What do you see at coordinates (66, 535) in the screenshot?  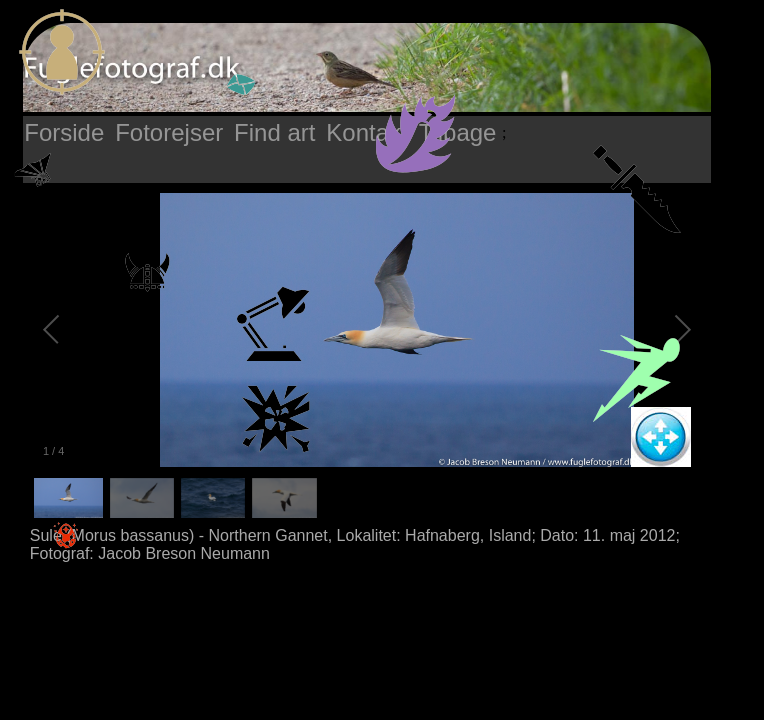 I see `a cosmic or celestial themed collectible item` at bounding box center [66, 535].